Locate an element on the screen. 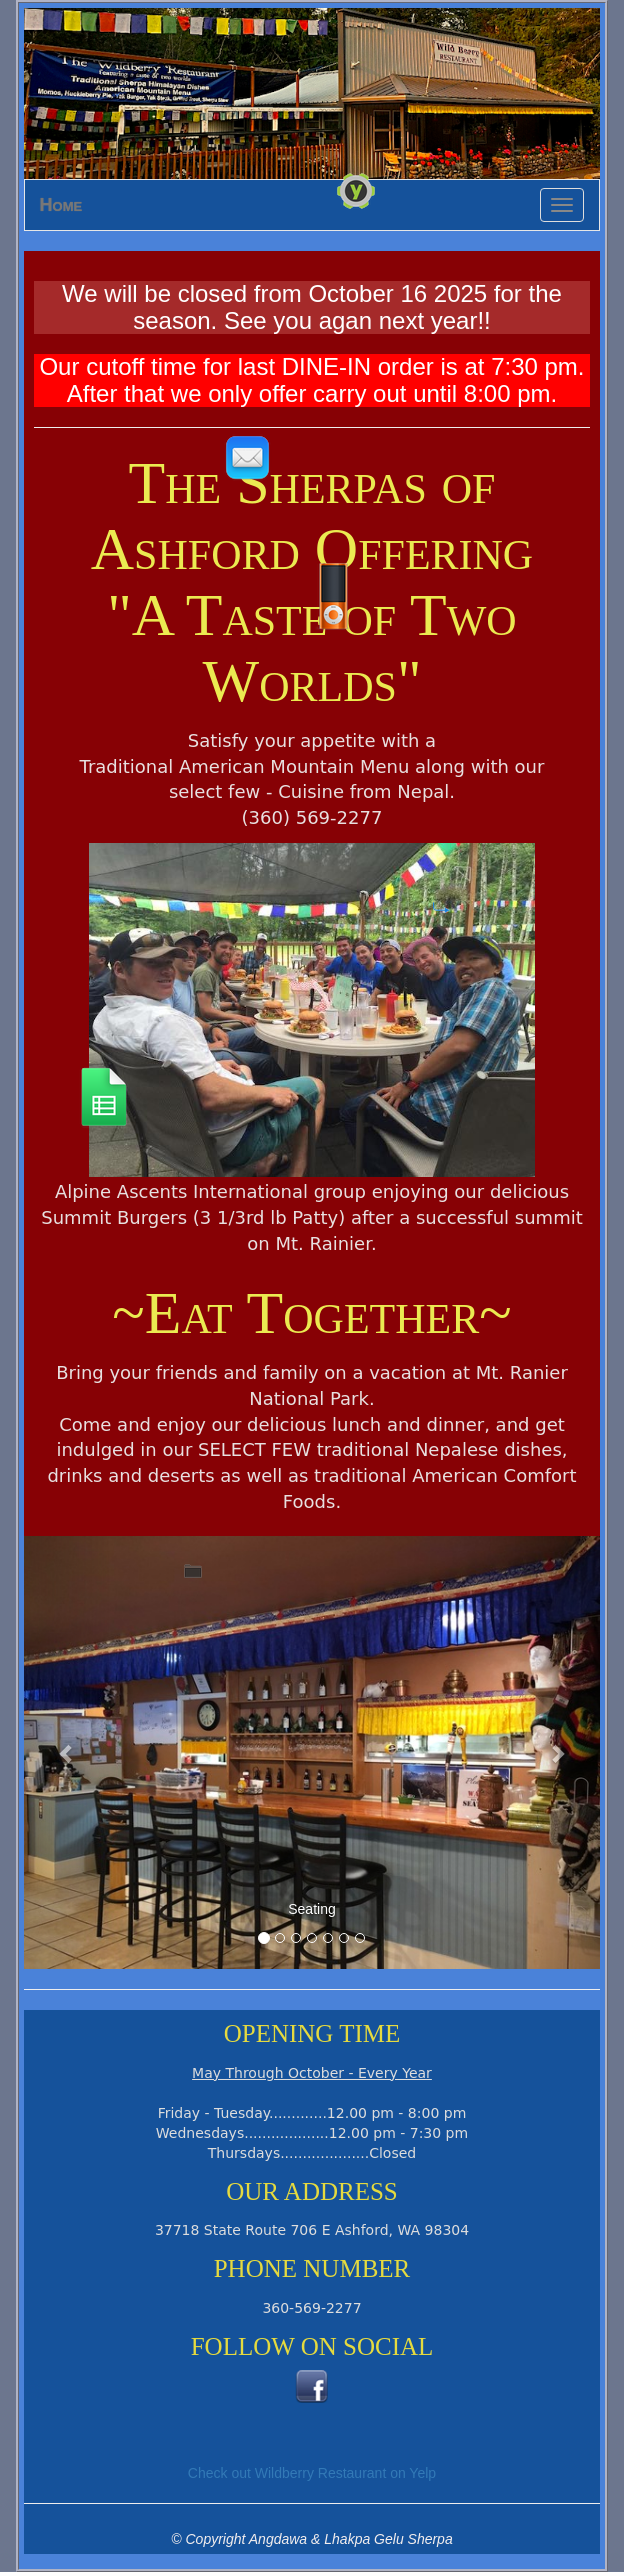  open the mail app is located at coordinates (247, 457).